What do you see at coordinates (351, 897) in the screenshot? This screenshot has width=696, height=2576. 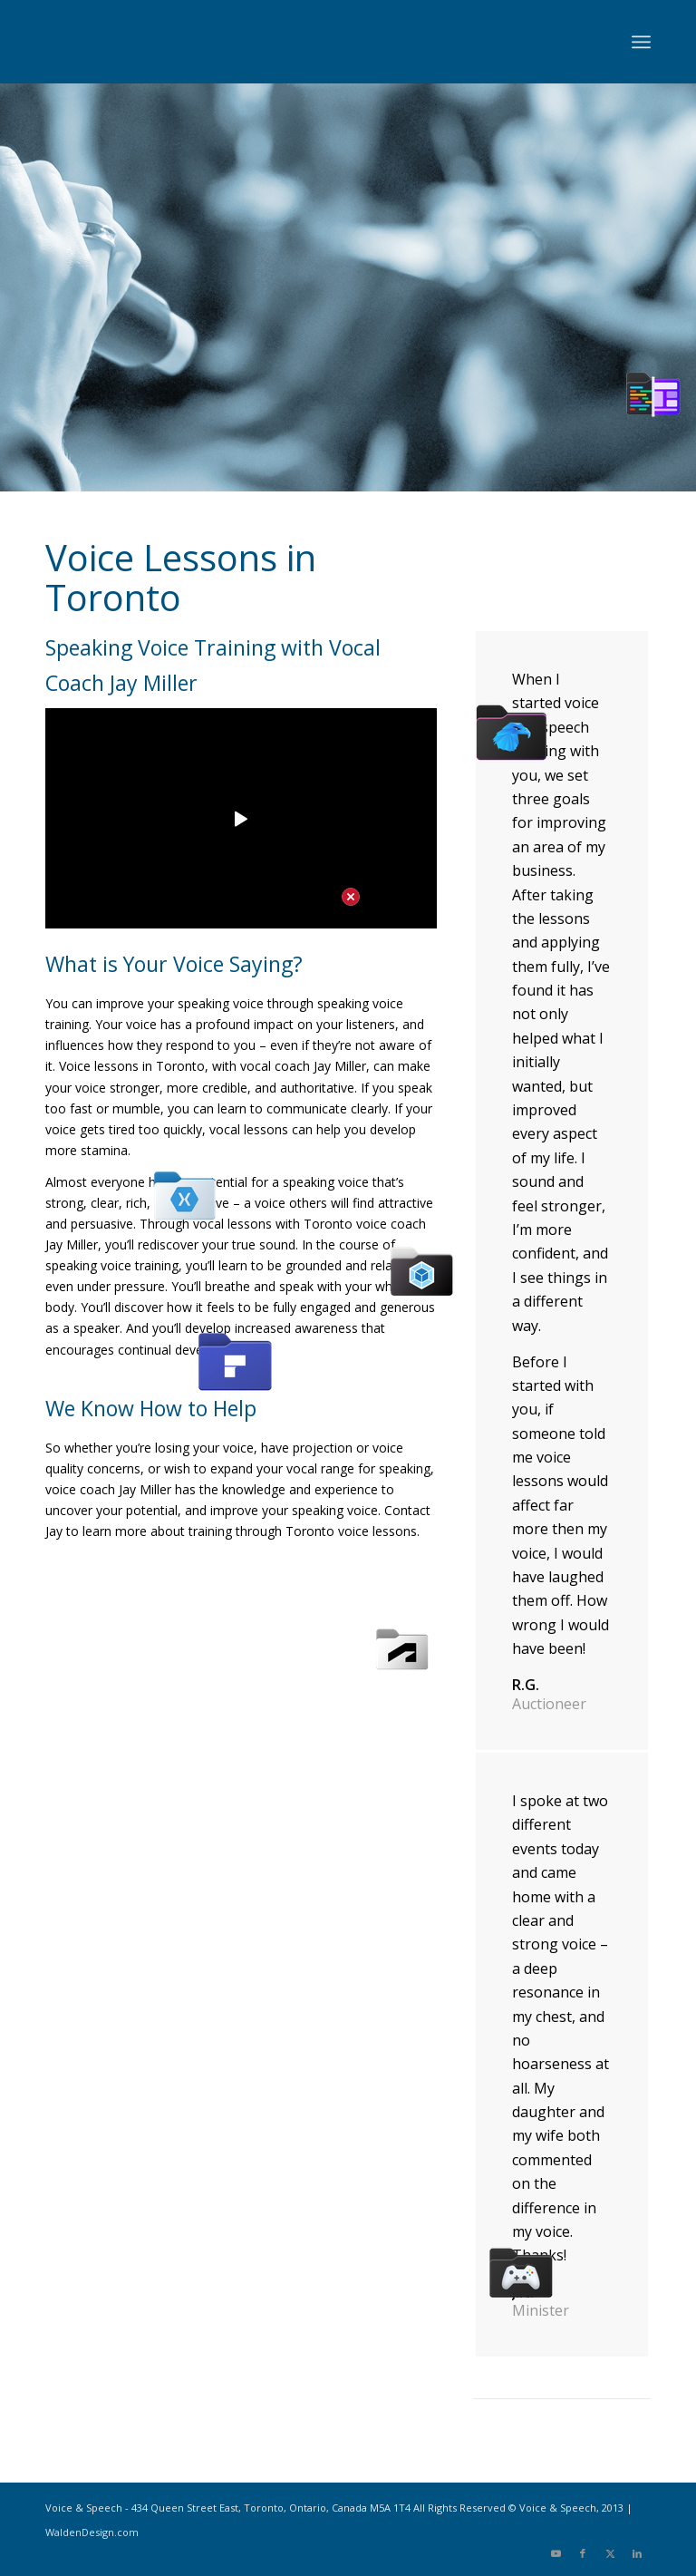 I see `cancel or close the current action` at bounding box center [351, 897].